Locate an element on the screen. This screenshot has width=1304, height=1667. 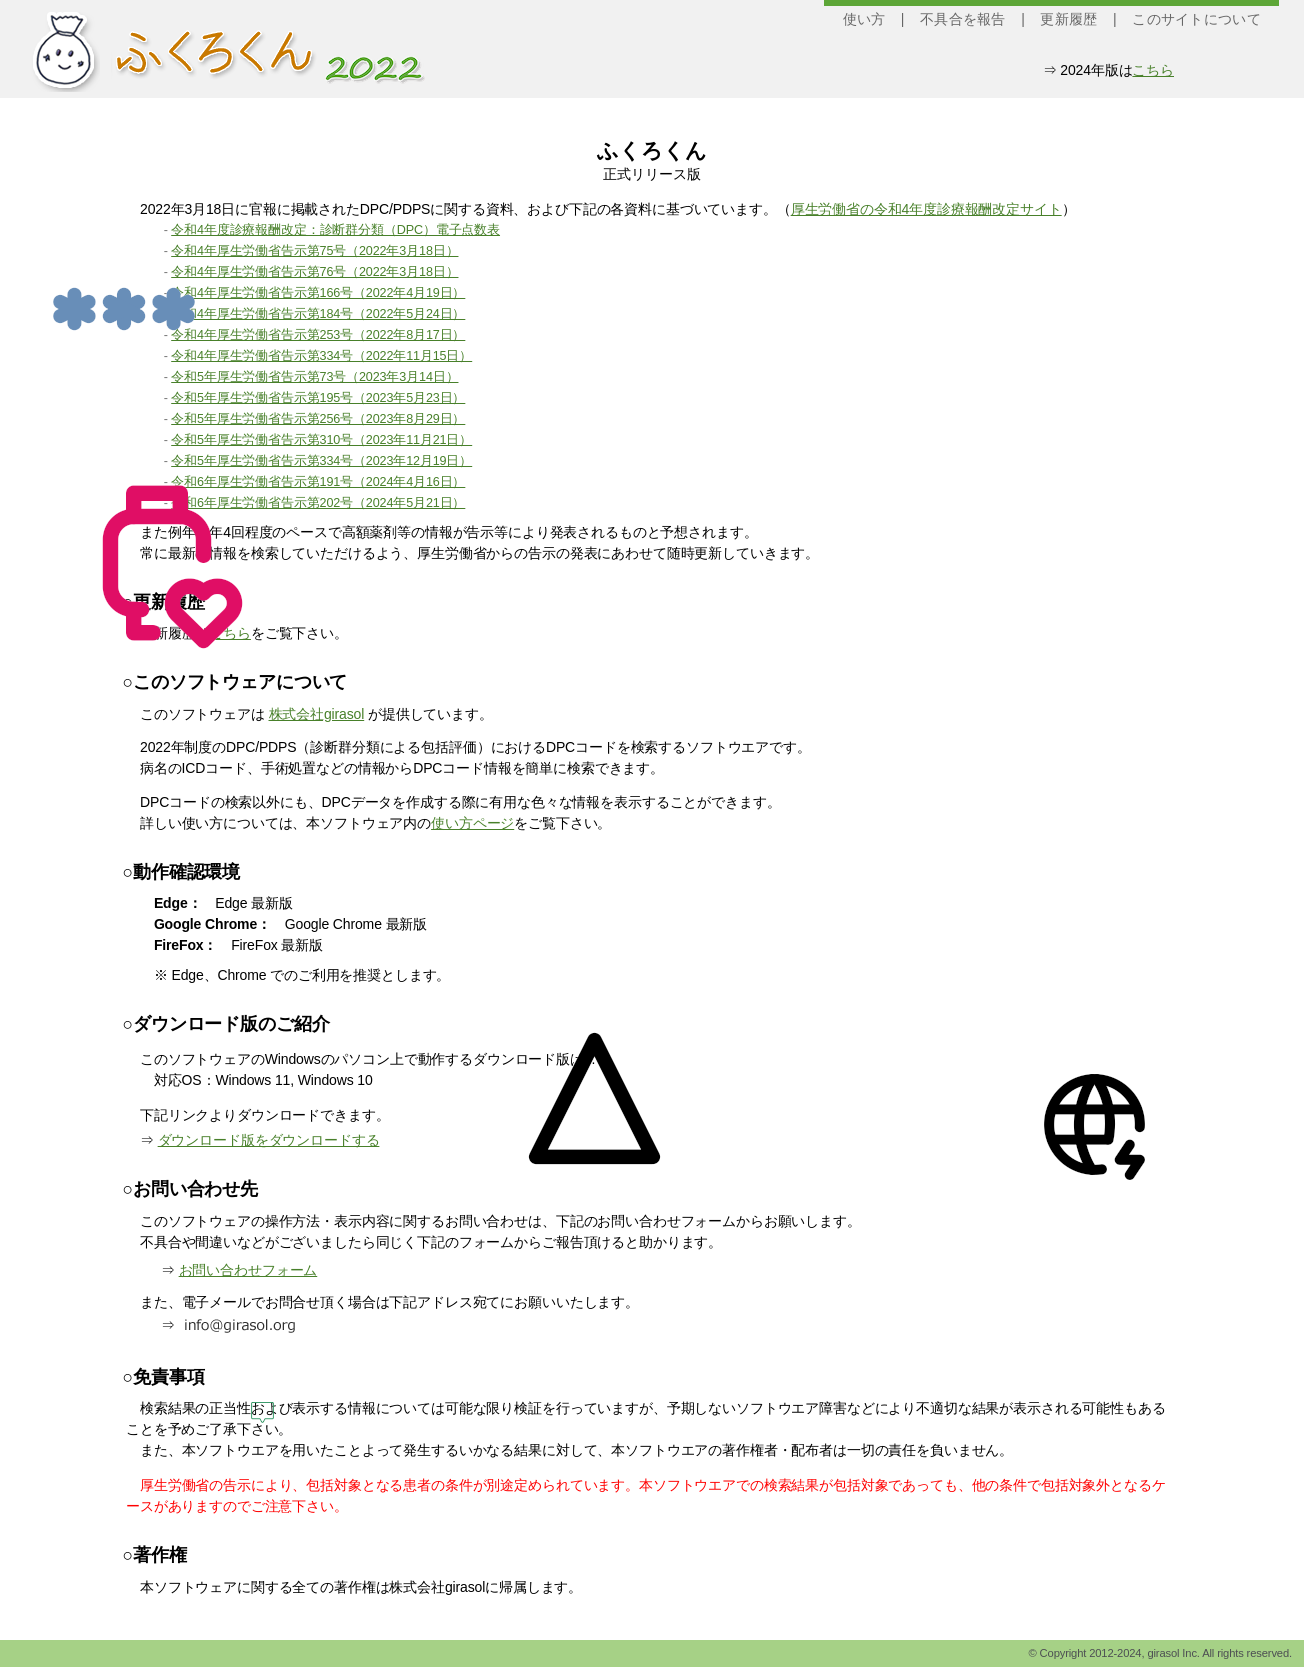
quick access to global network settings is located at coordinates (1094, 1124).